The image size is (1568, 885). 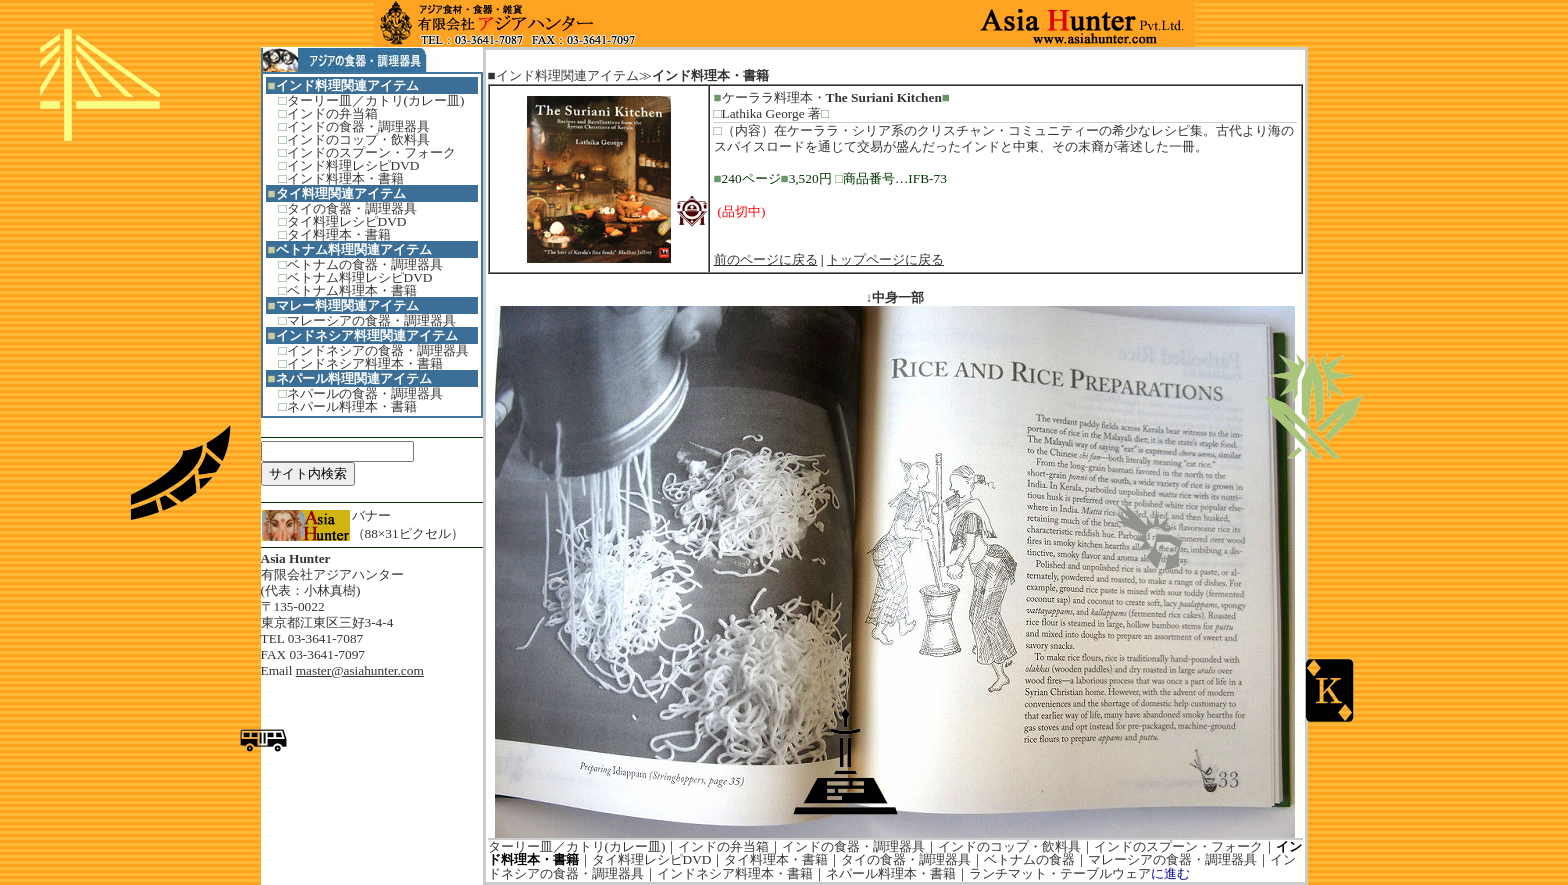 What do you see at coordinates (1314, 406) in the screenshot?
I see `activate team unity or group attack ability` at bounding box center [1314, 406].